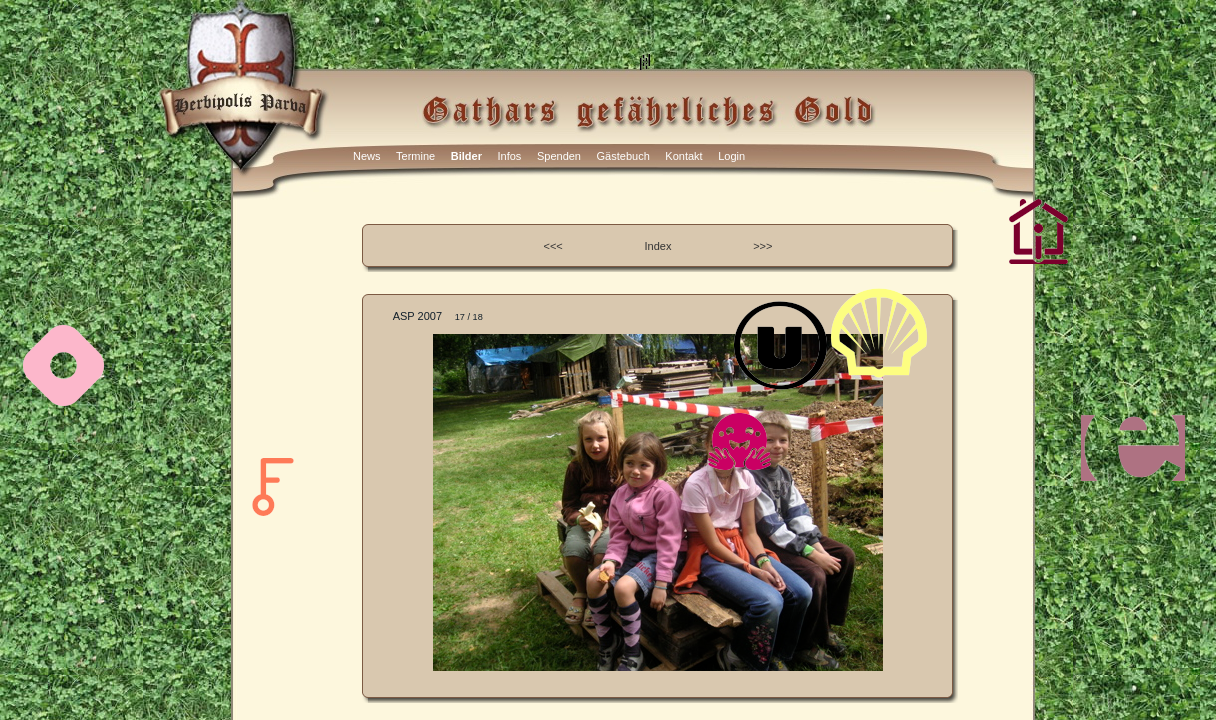  I want to click on visit hugging face platform, so click(739, 441).